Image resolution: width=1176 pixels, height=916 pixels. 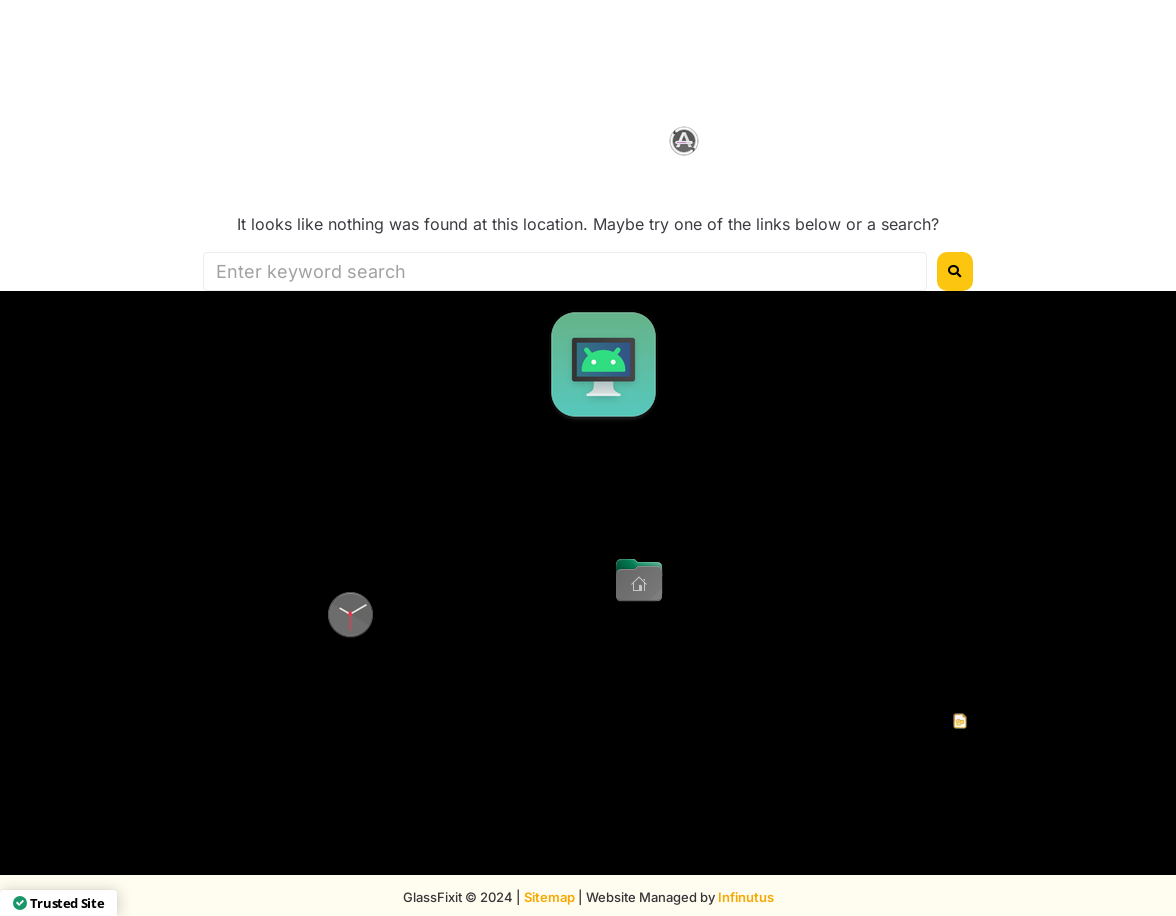 I want to click on open the clocks application, so click(x=350, y=614).